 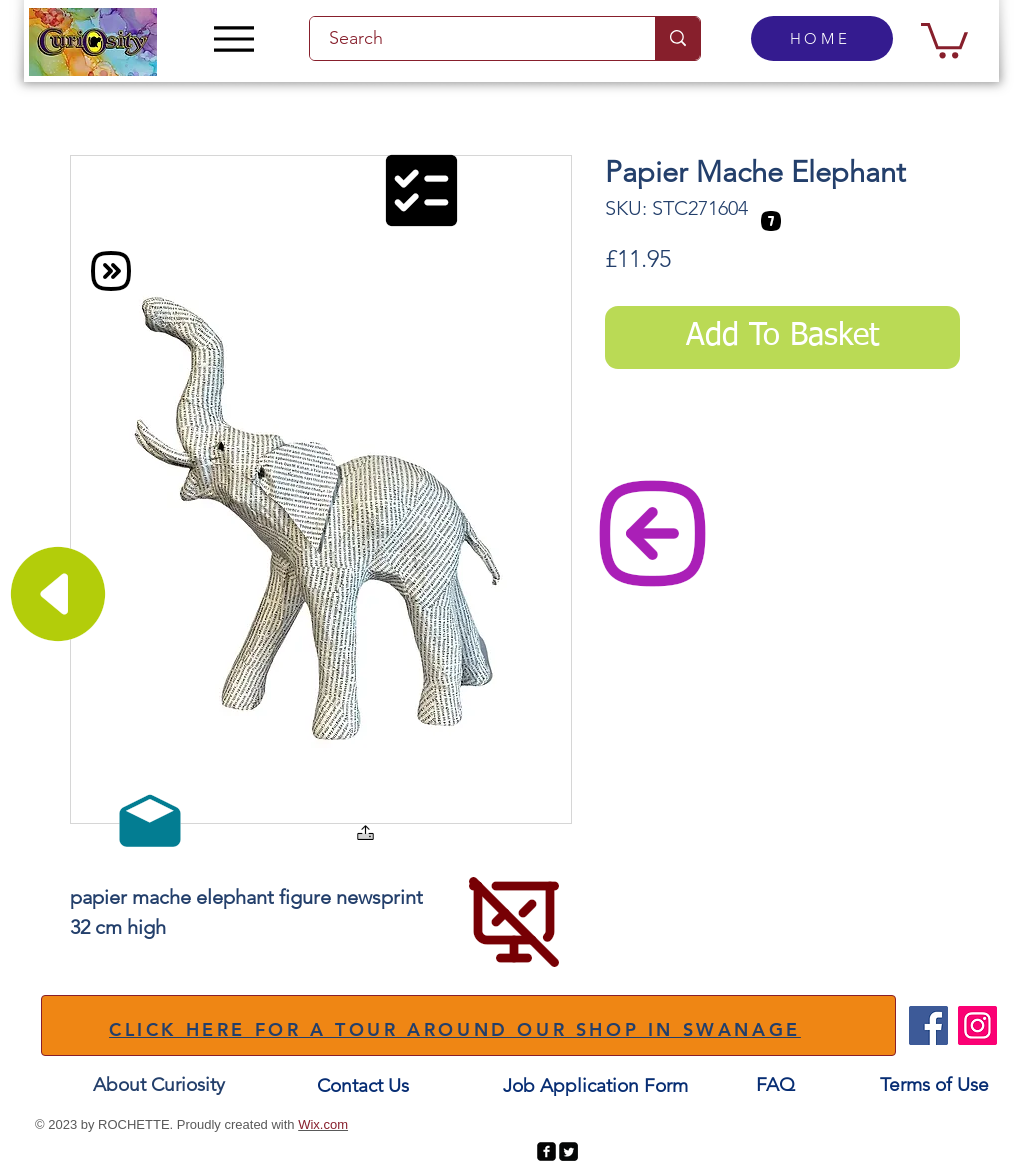 I want to click on indicates item number 7 in a list or sequence, so click(x=771, y=221).